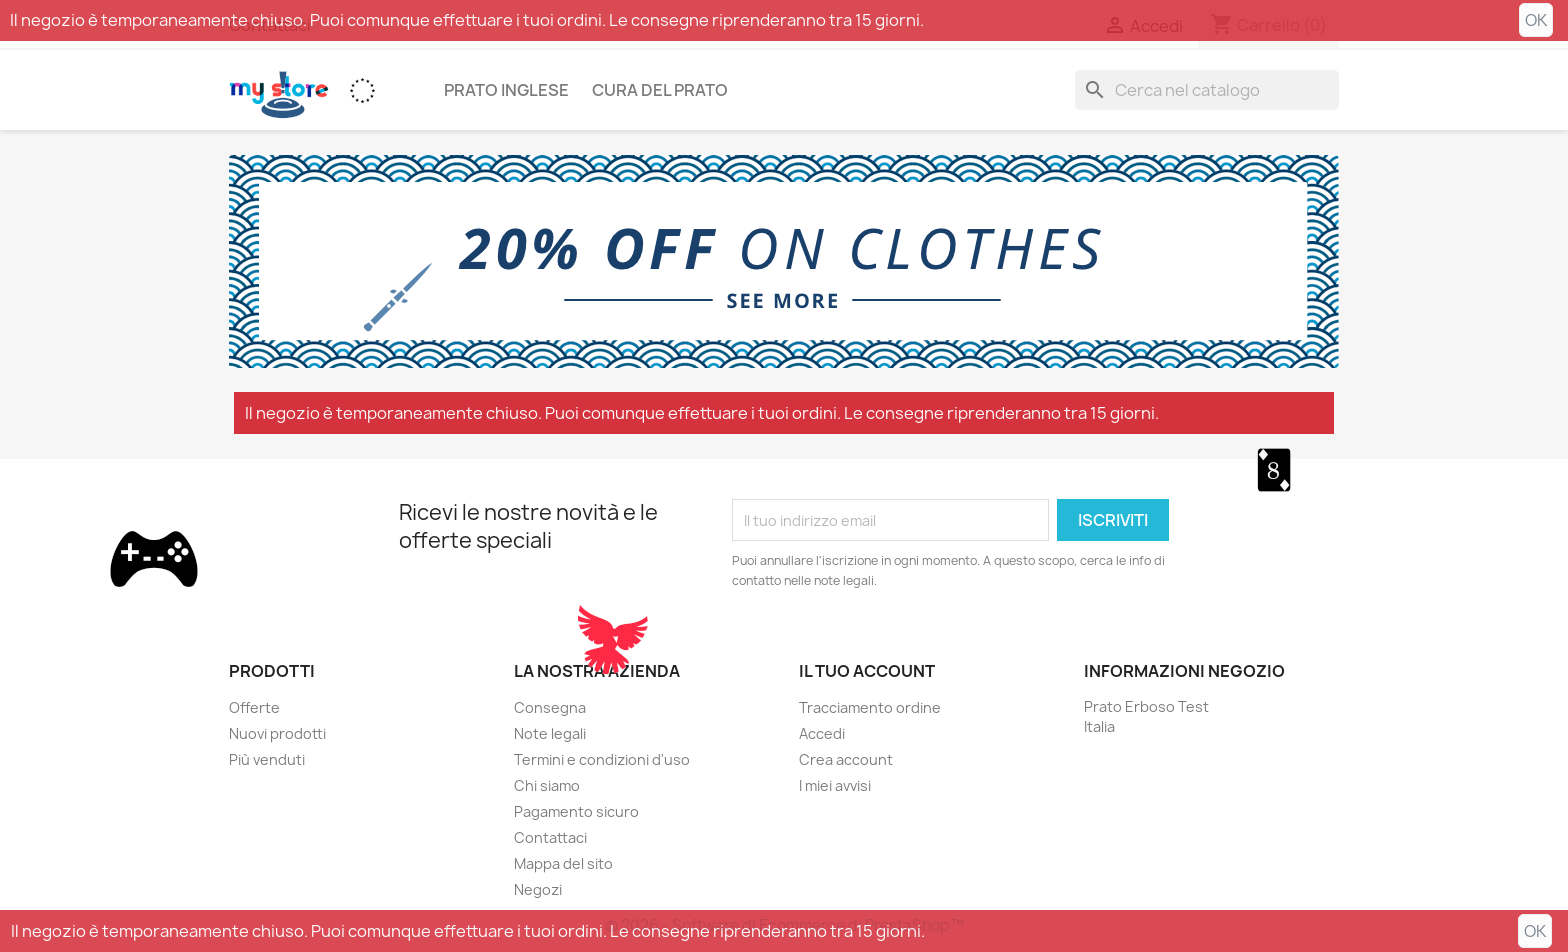  I want to click on represents a weapon or blade item in a game inventory, so click(398, 297).